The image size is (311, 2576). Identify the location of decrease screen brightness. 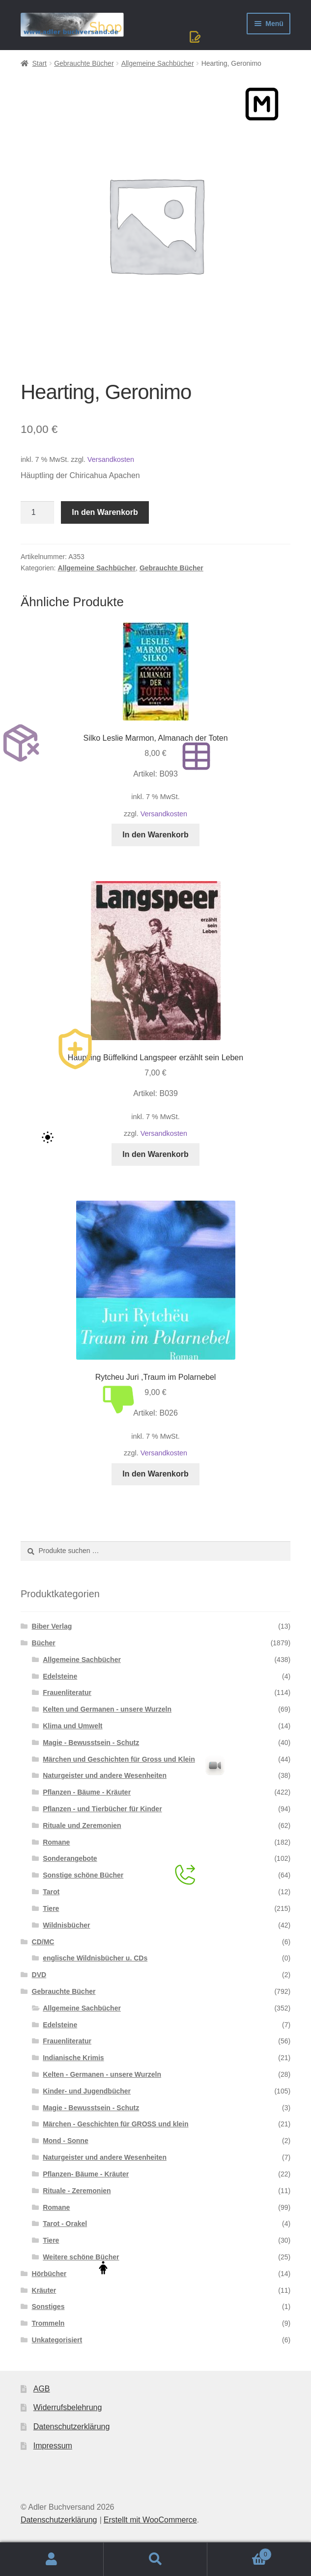
(48, 1137).